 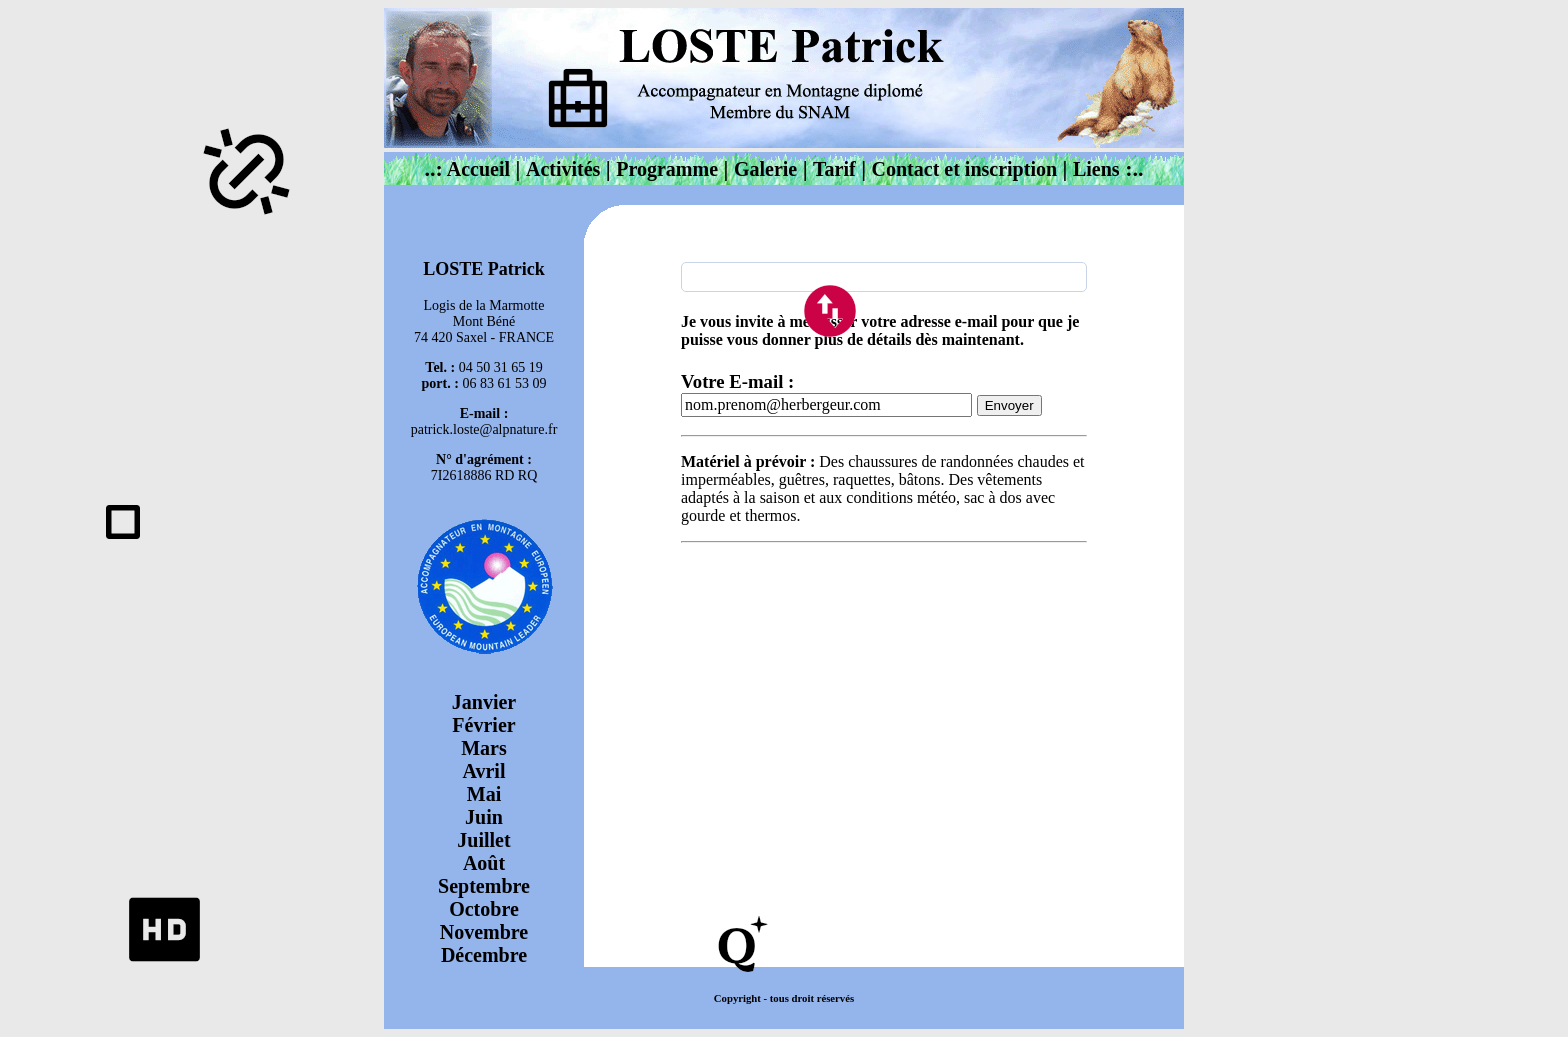 I want to click on stop media playback, so click(x=123, y=522).